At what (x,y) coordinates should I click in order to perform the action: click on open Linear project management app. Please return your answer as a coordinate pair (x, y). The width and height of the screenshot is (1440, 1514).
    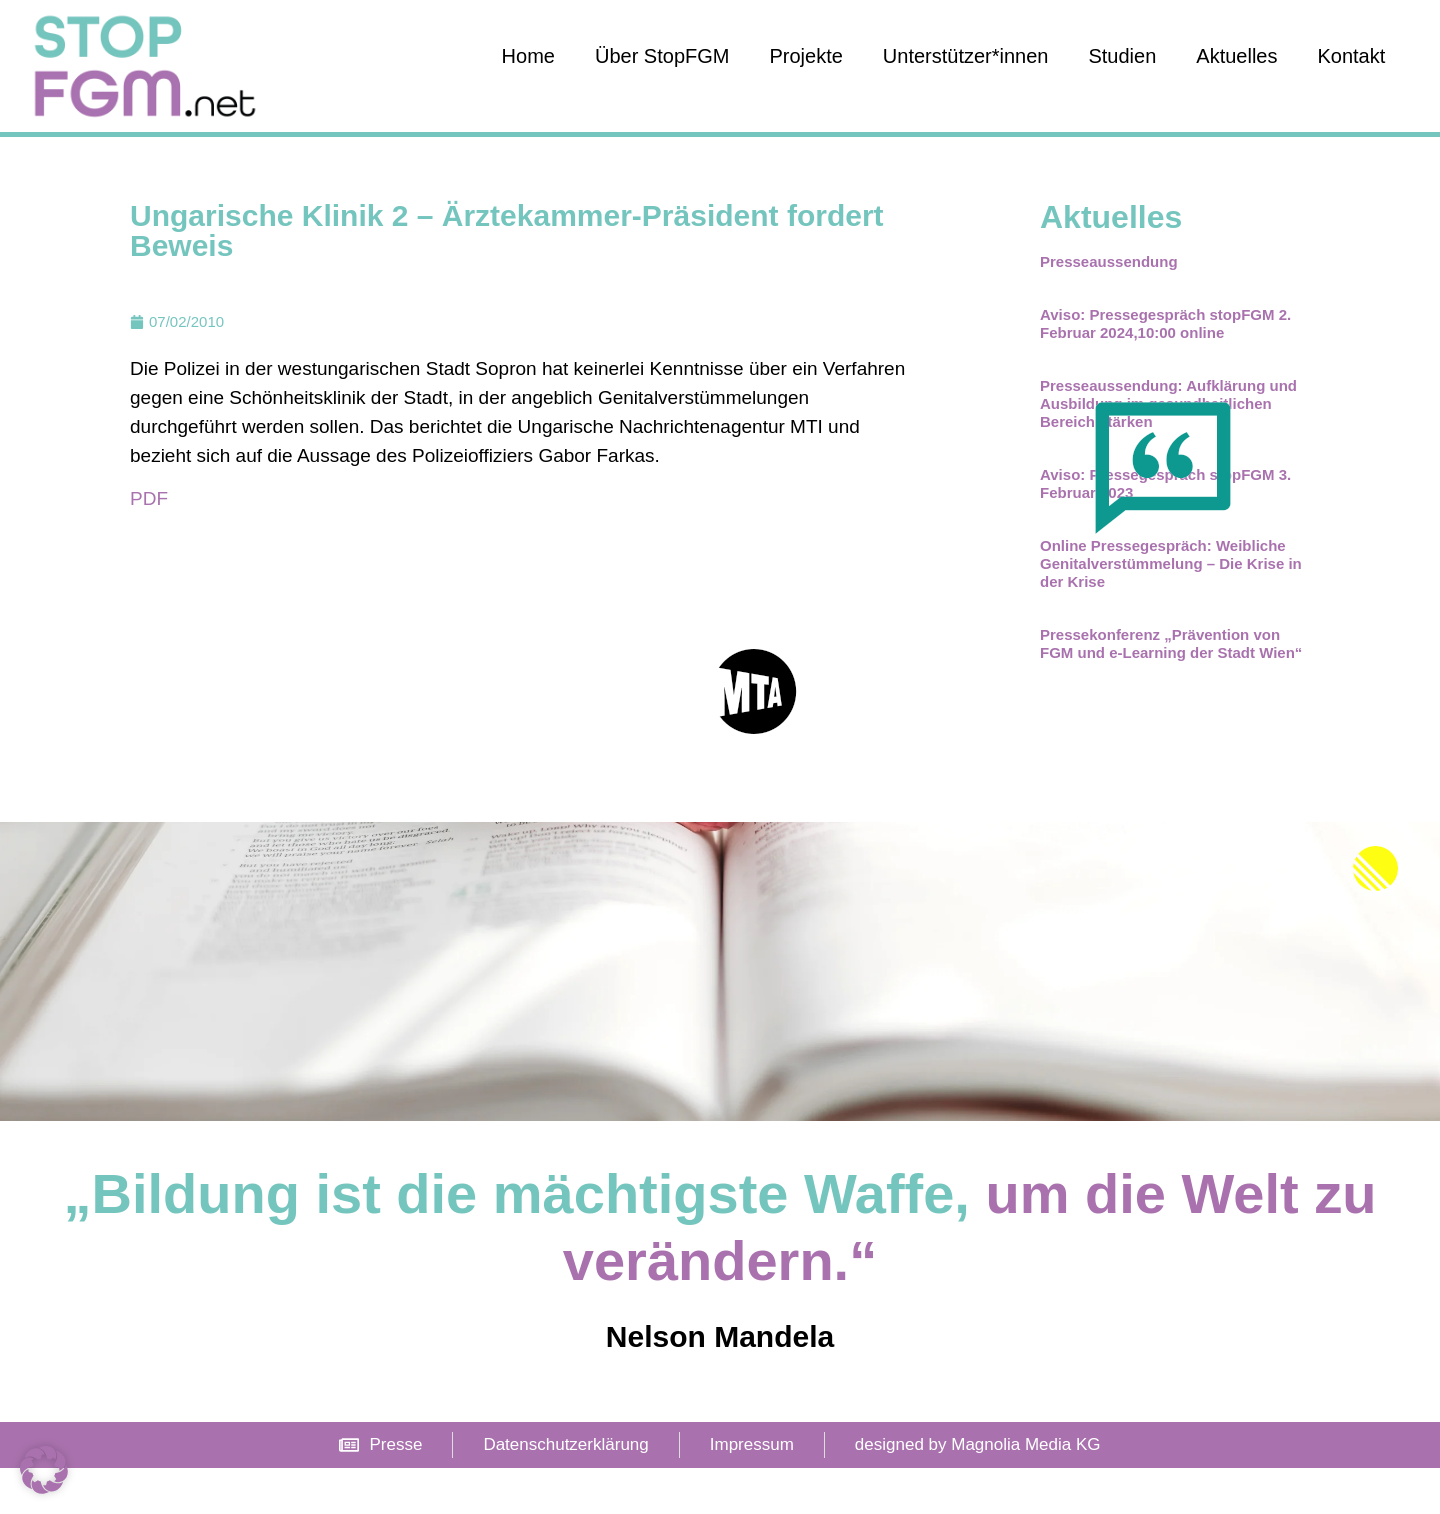
    Looking at the image, I should click on (1375, 868).